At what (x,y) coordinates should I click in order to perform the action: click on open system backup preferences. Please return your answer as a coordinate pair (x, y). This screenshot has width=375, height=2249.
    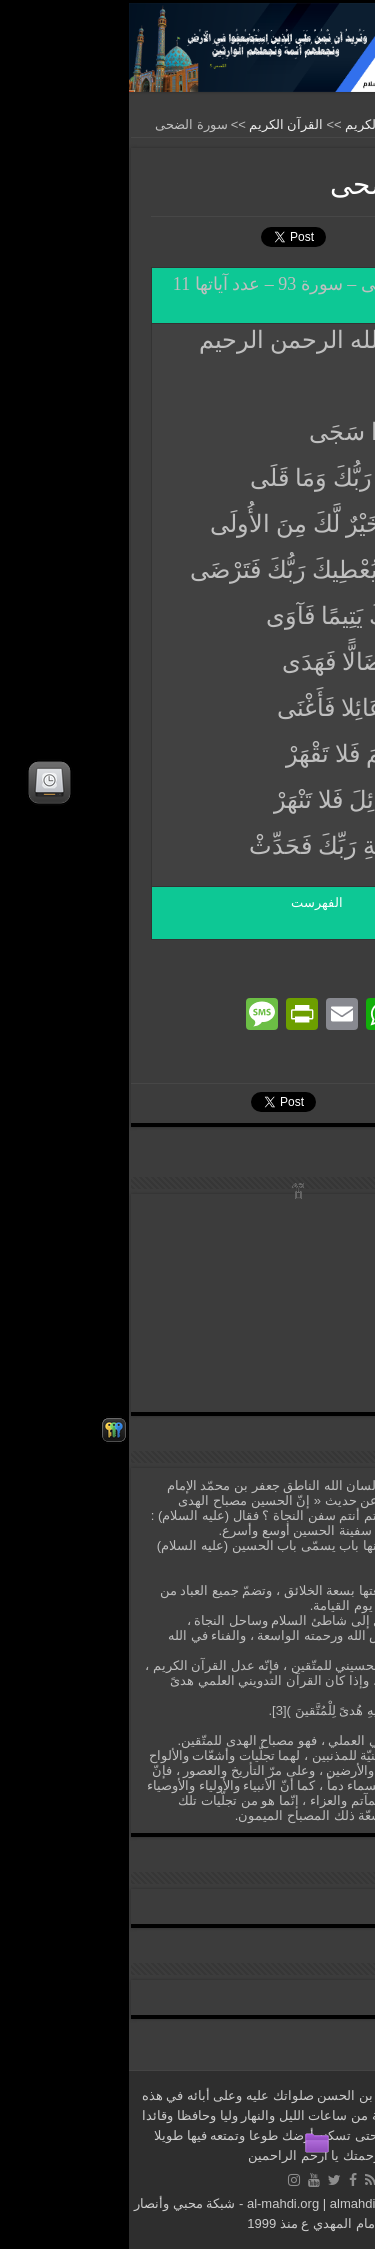
    Looking at the image, I should click on (49, 782).